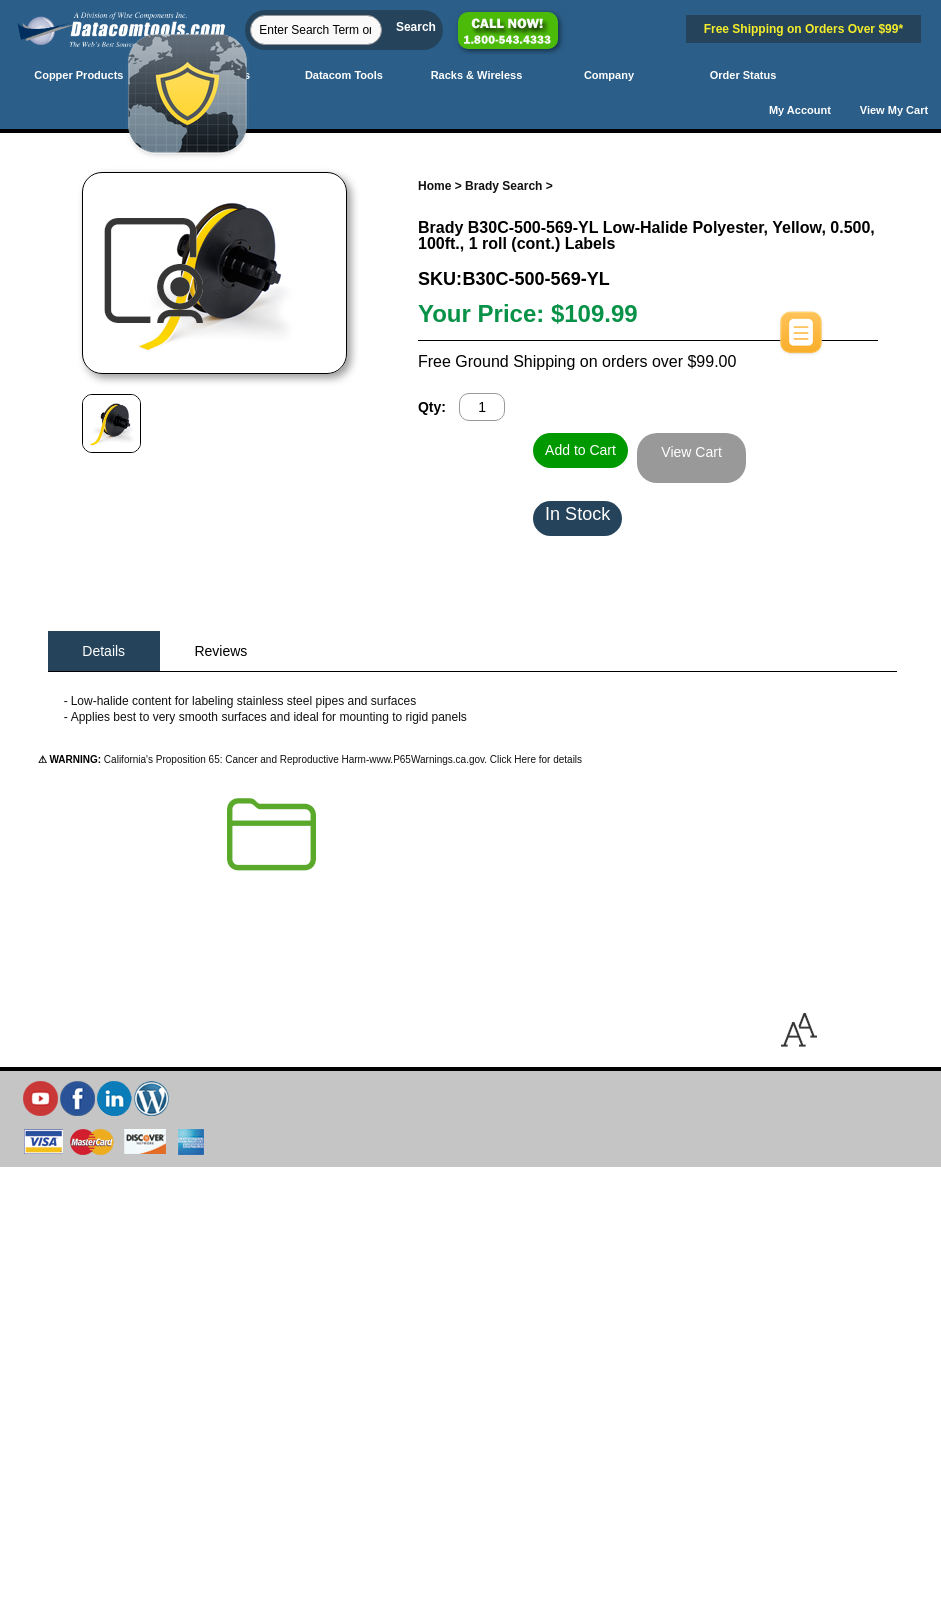  What do you see at coordinates (150, 270) in the screenshot?
I see `open camera or webcam app` at bounding box center [150, 270].